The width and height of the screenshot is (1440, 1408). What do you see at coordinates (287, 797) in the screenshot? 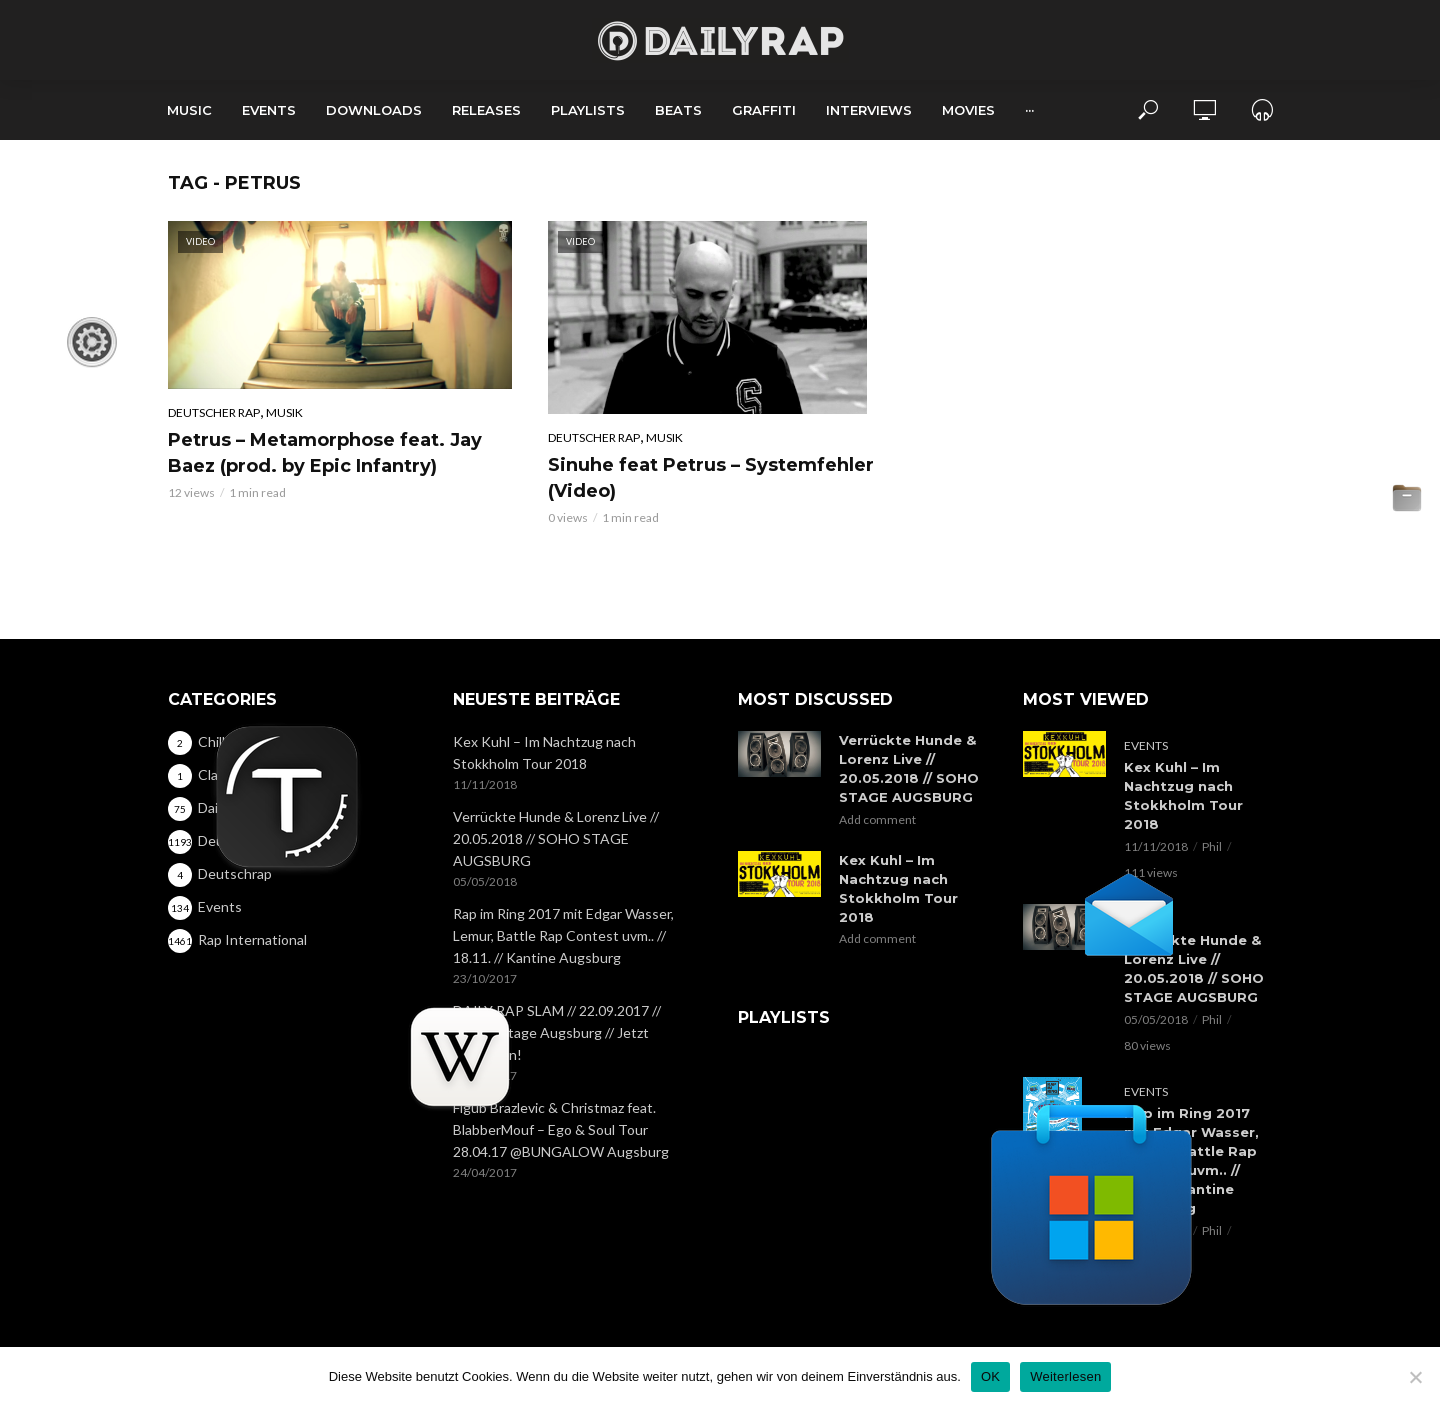
I see `launch the Thrive game launcher` at bounding box center [287, 797].